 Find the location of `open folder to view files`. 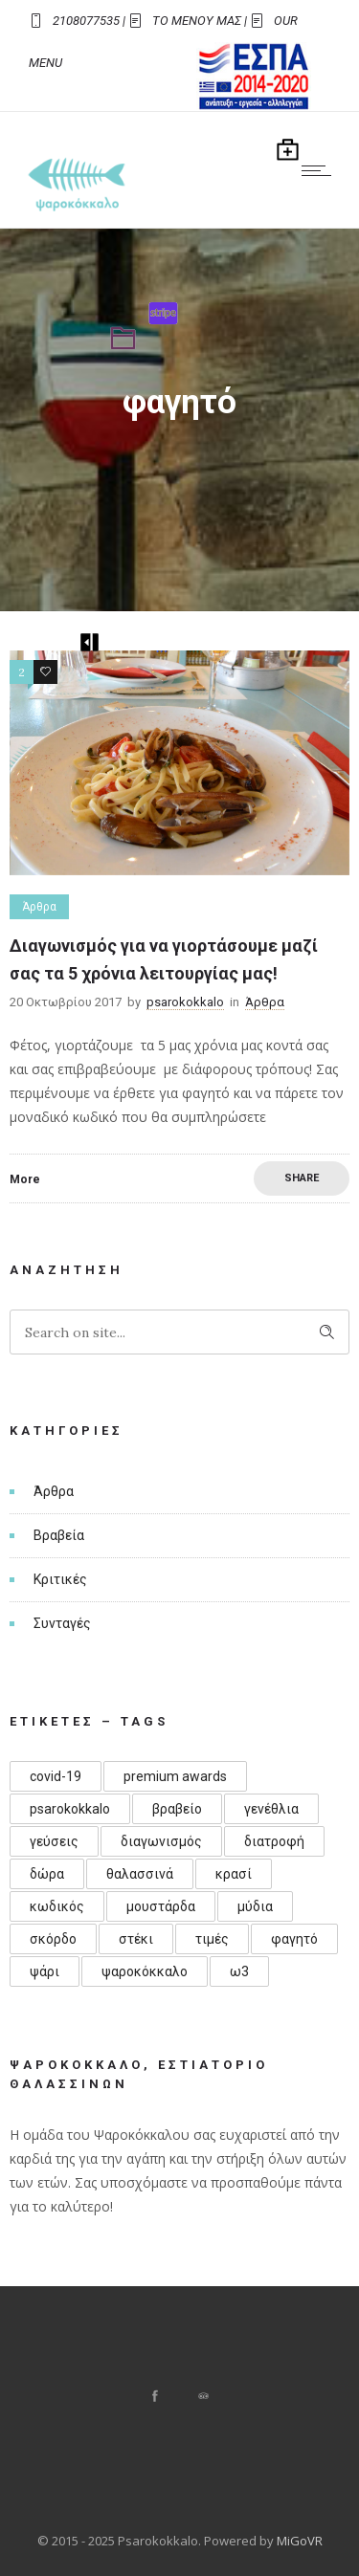

open folder to view files is located at coordinates (123, 338).